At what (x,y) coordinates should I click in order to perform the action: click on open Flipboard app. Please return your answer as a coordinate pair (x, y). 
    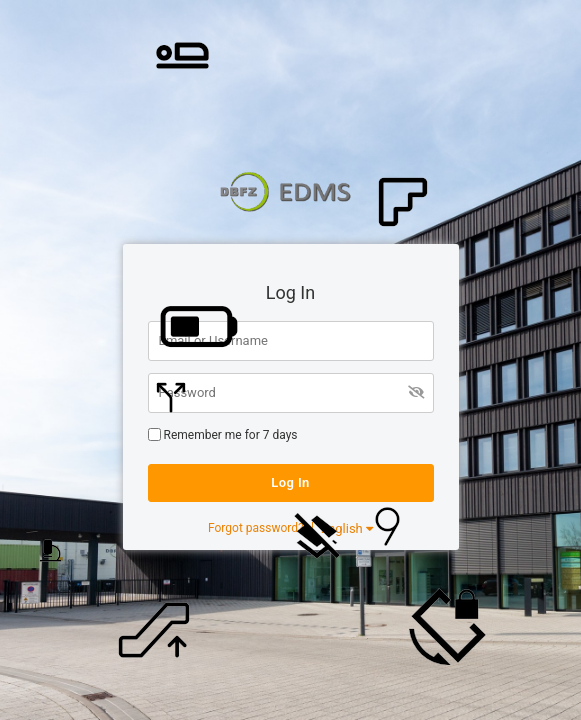
    Looking at the image, I should click on (403, 202).